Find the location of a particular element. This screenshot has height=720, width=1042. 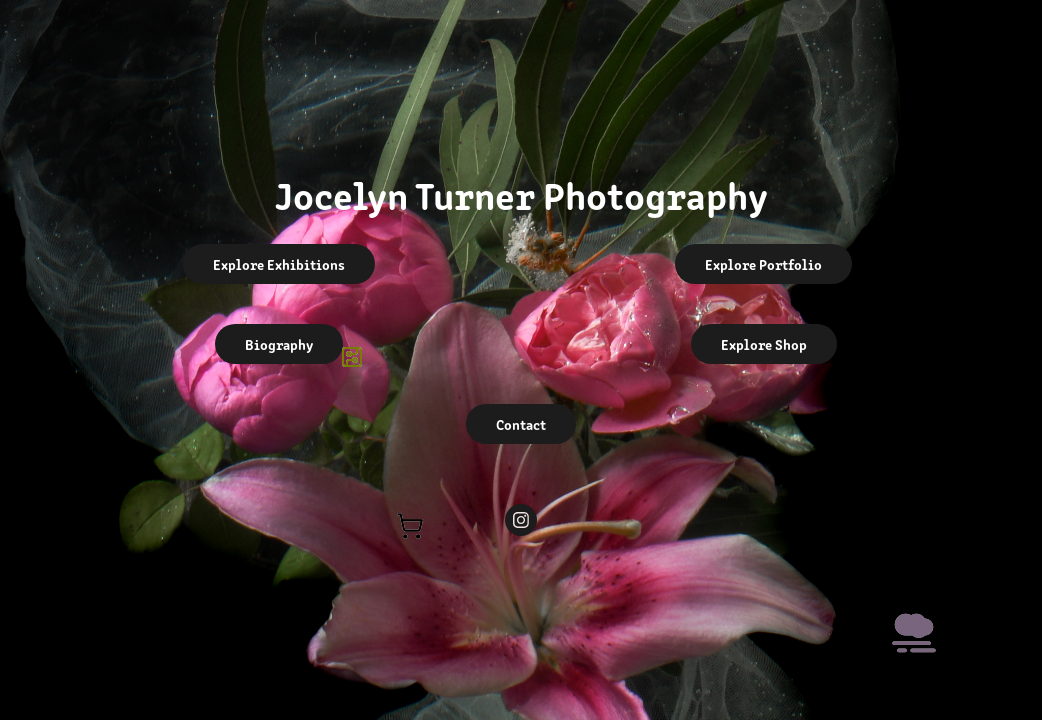

indicates smog or poor air quality conditions is located at coordinates (914, 633).